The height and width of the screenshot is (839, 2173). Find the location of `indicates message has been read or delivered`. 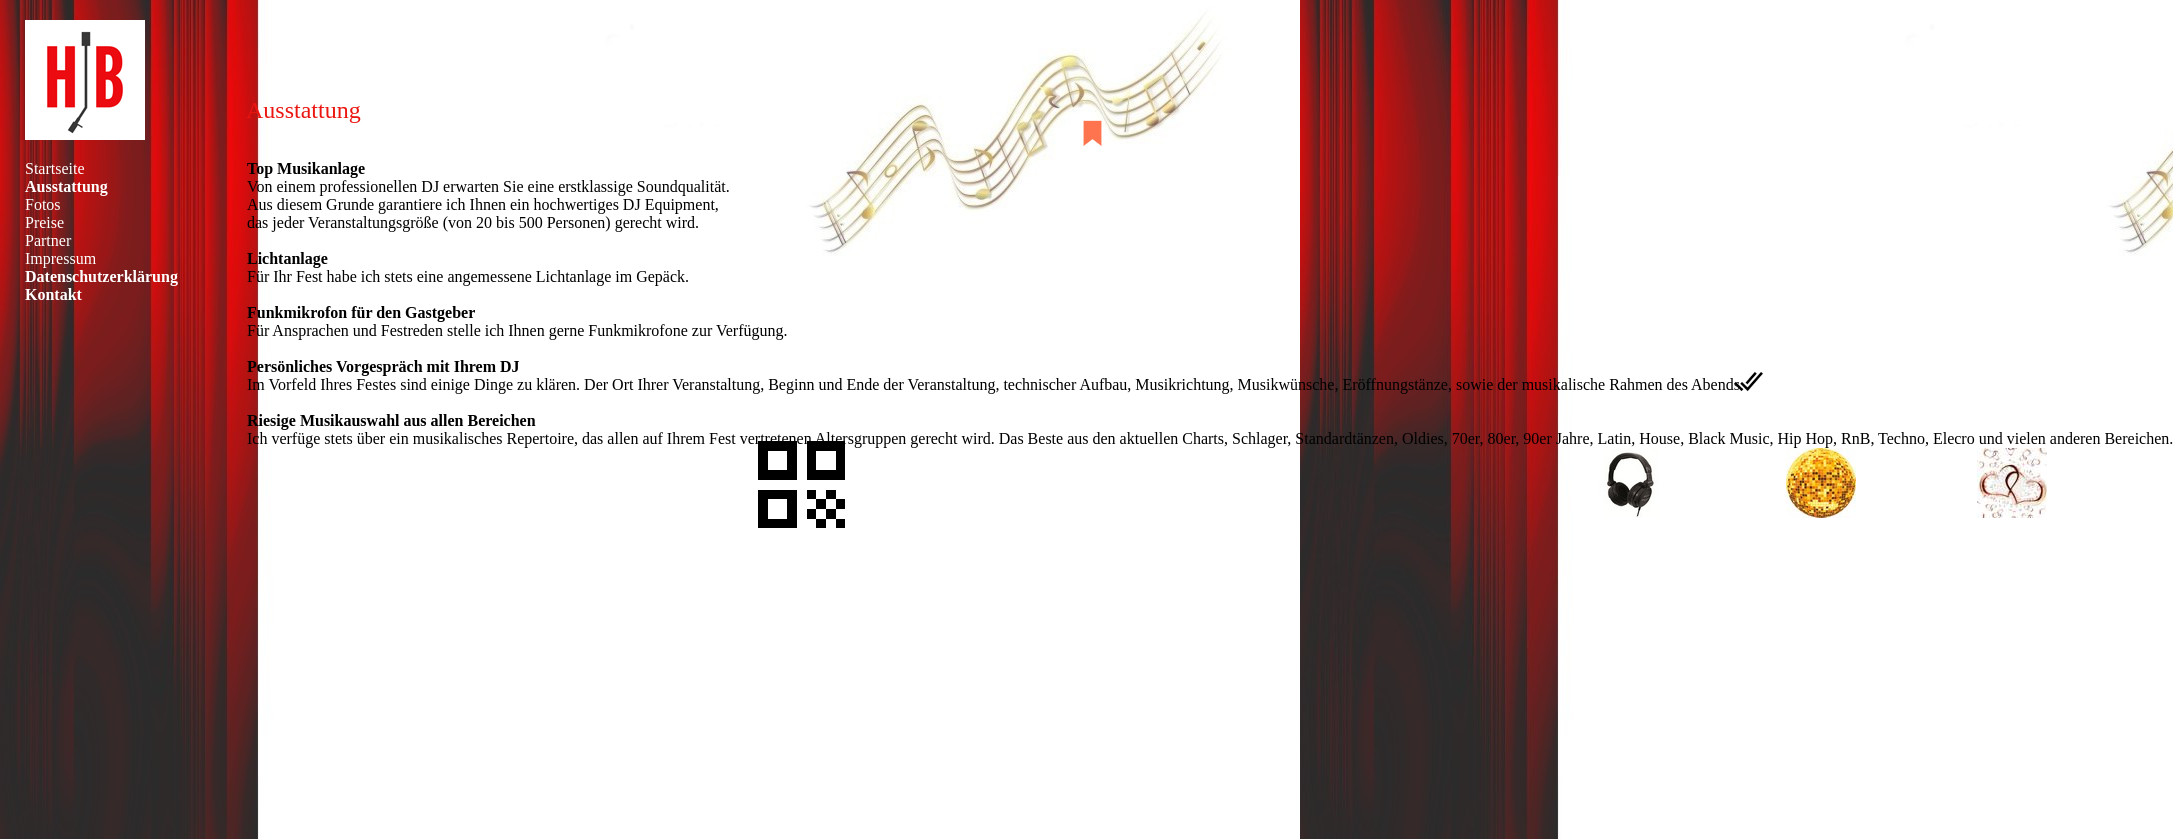

indicates message has been read or delivered is located at coordinates (1748, 381).